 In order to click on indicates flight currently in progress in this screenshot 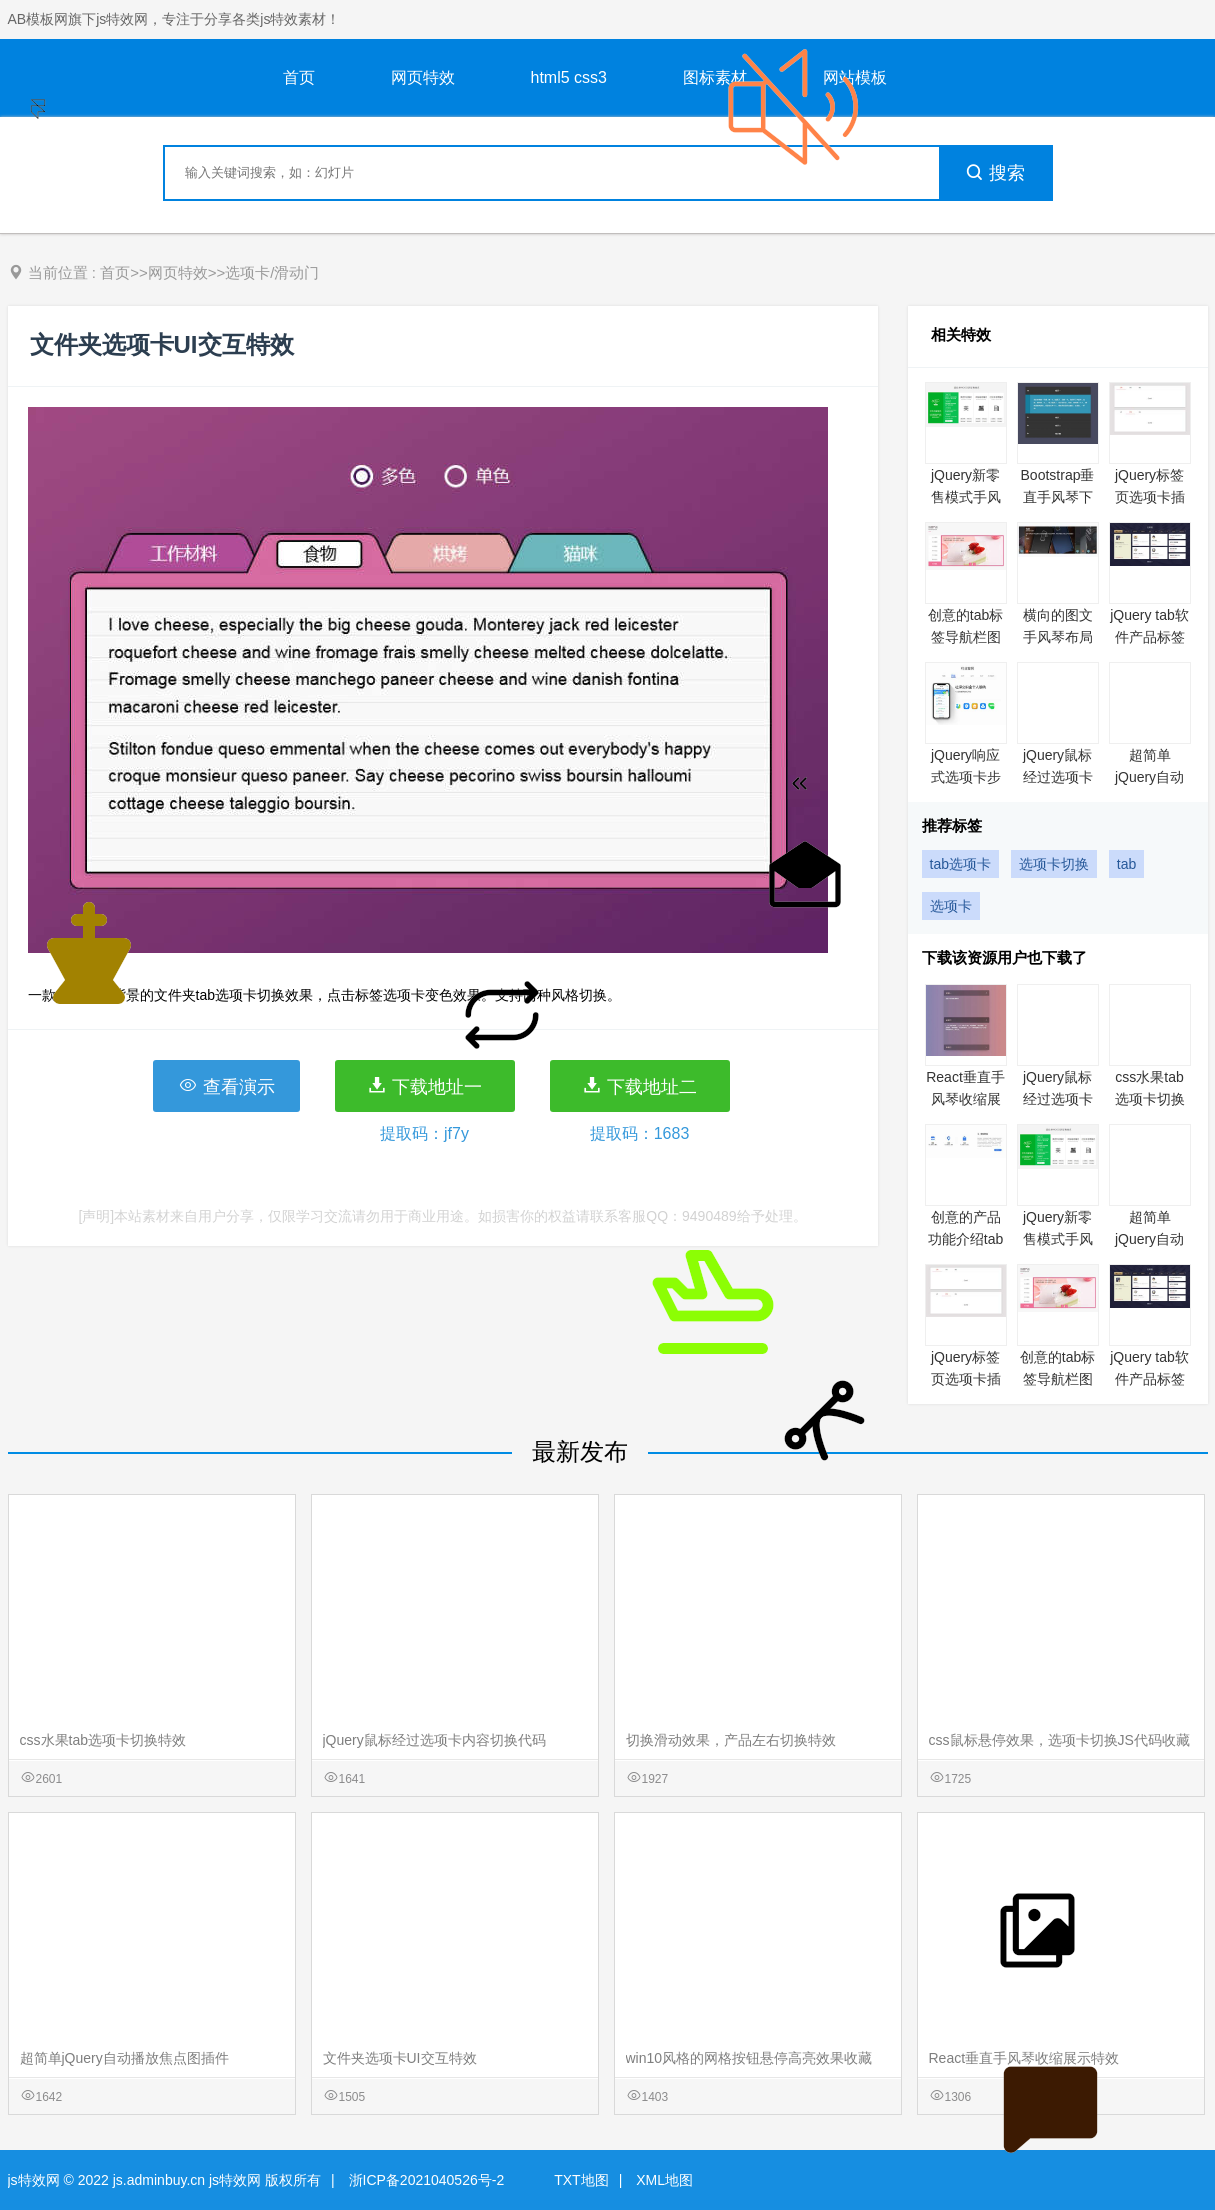, I will do `click(713, 1299)`.